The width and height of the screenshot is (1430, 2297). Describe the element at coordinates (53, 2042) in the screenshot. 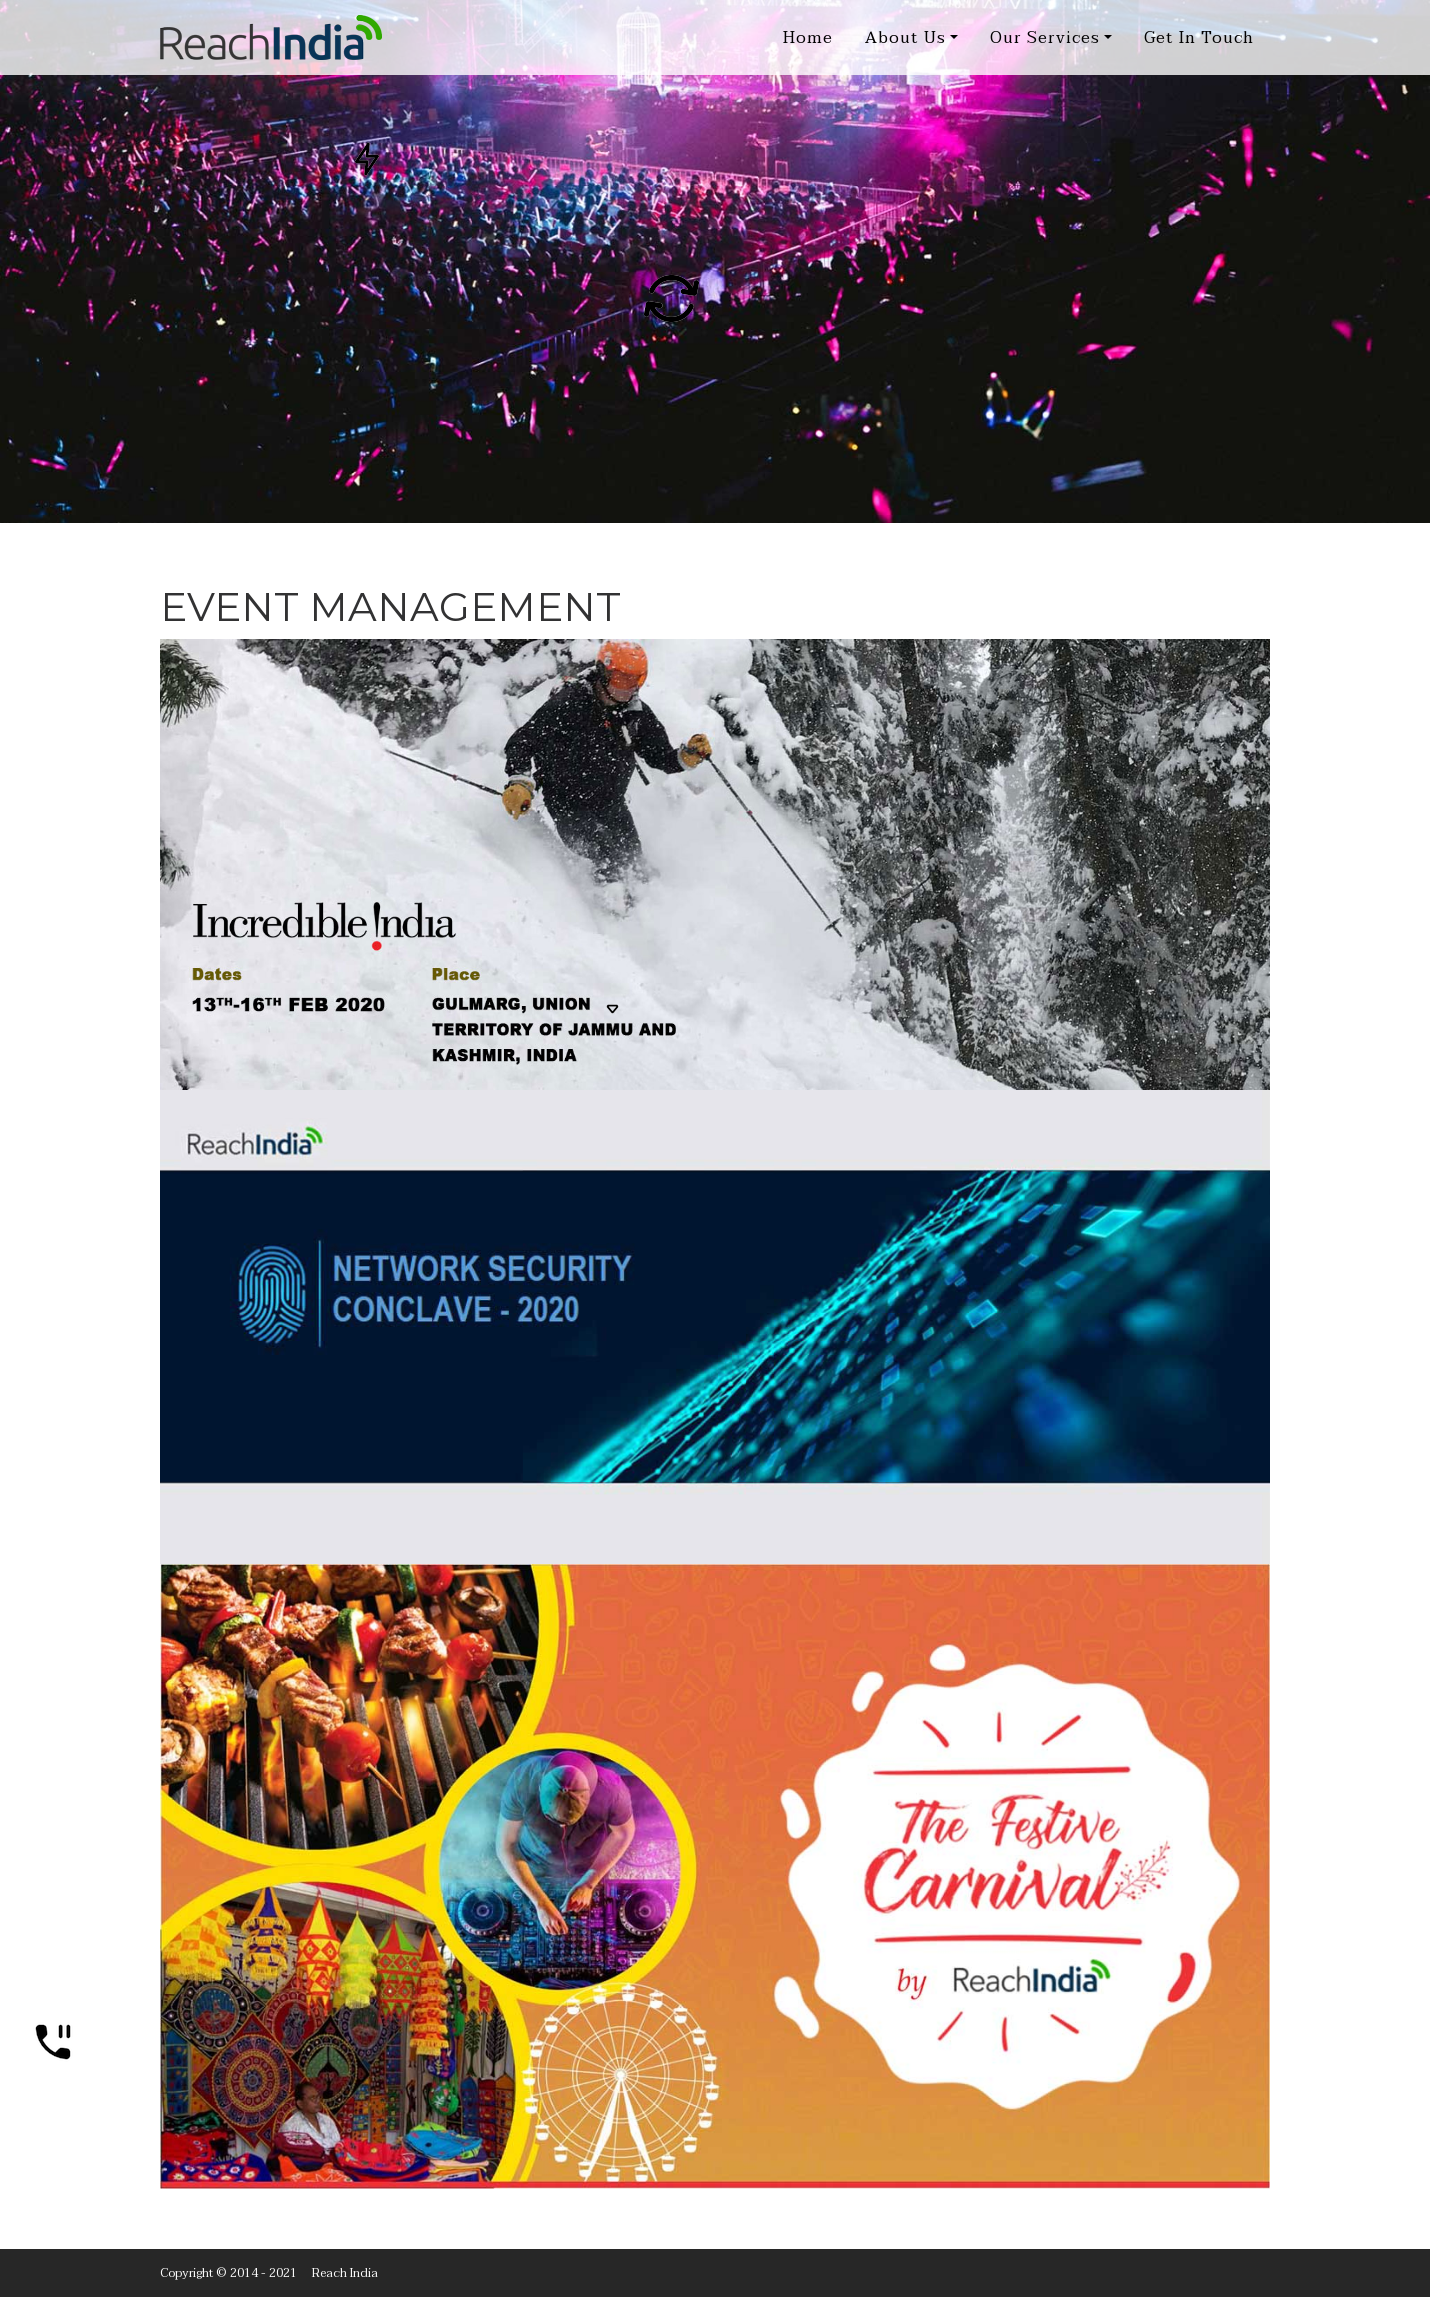

I see `call on hold` at that location.